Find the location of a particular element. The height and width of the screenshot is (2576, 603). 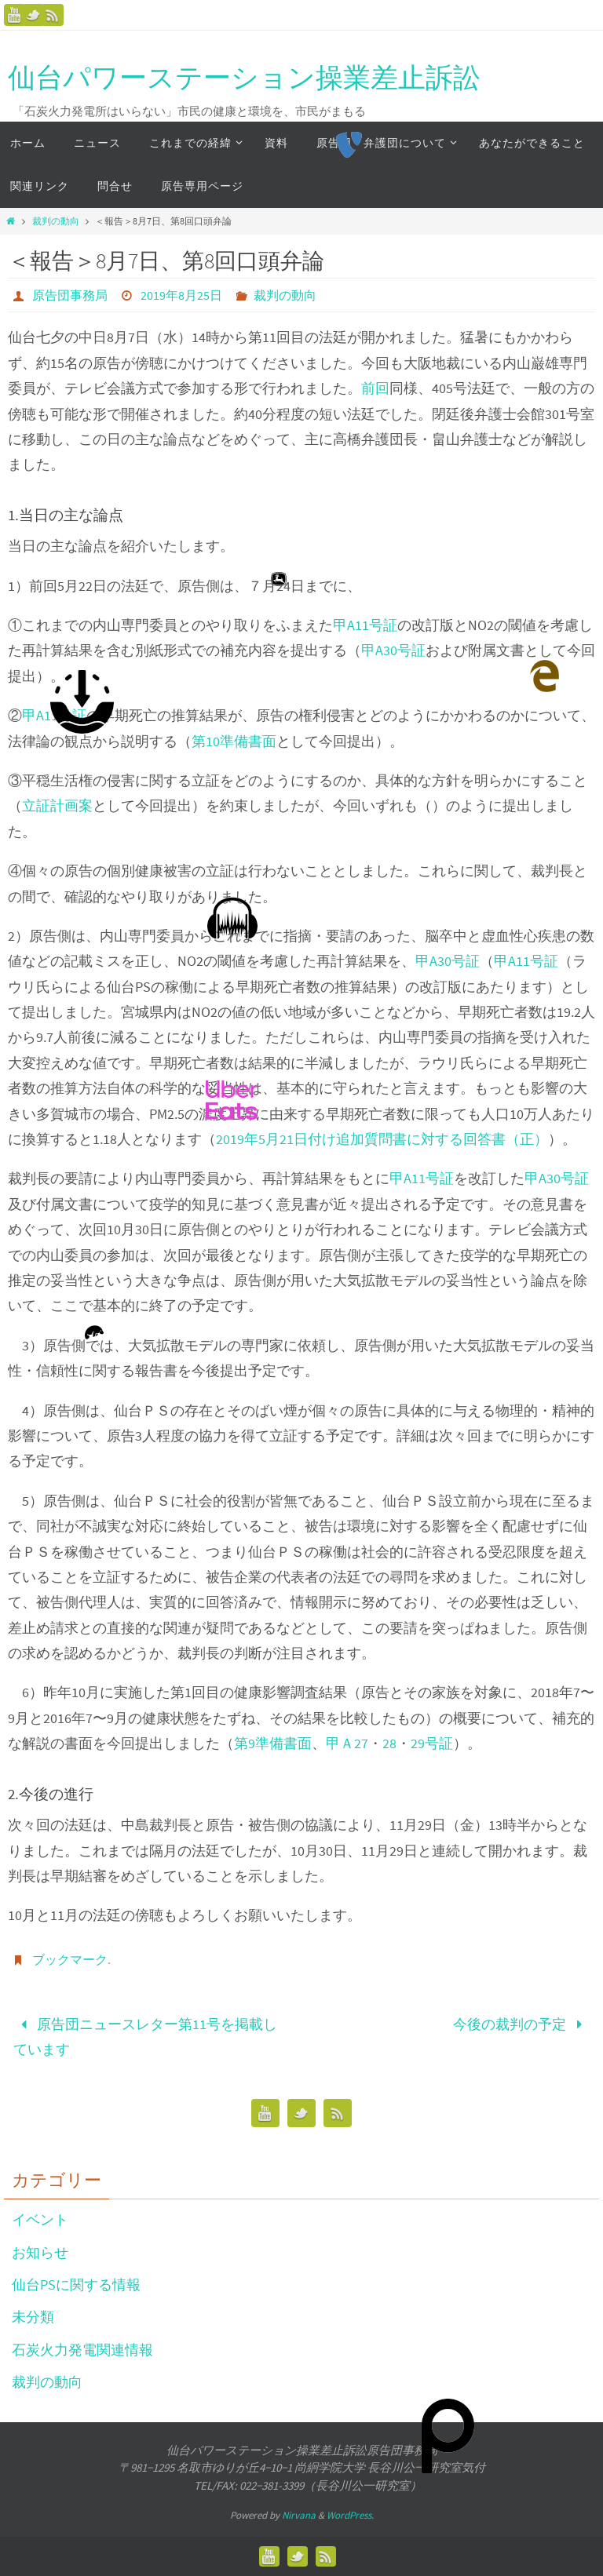

open Microsoft Edge browser is located at coordinates (544, 676).